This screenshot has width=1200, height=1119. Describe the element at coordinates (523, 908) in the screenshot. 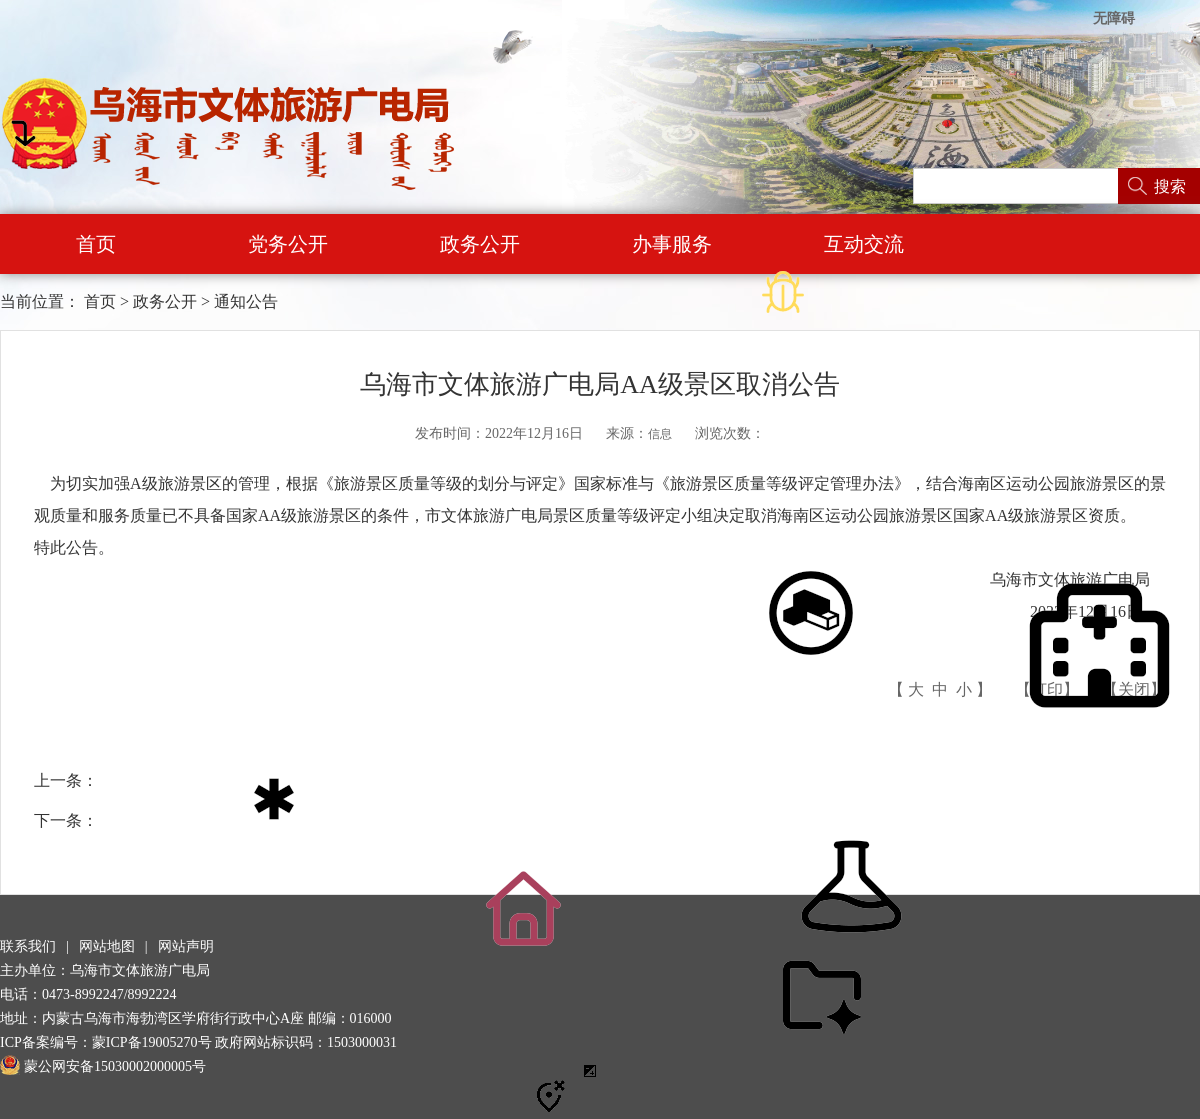

I see `go to home screen` at that location.